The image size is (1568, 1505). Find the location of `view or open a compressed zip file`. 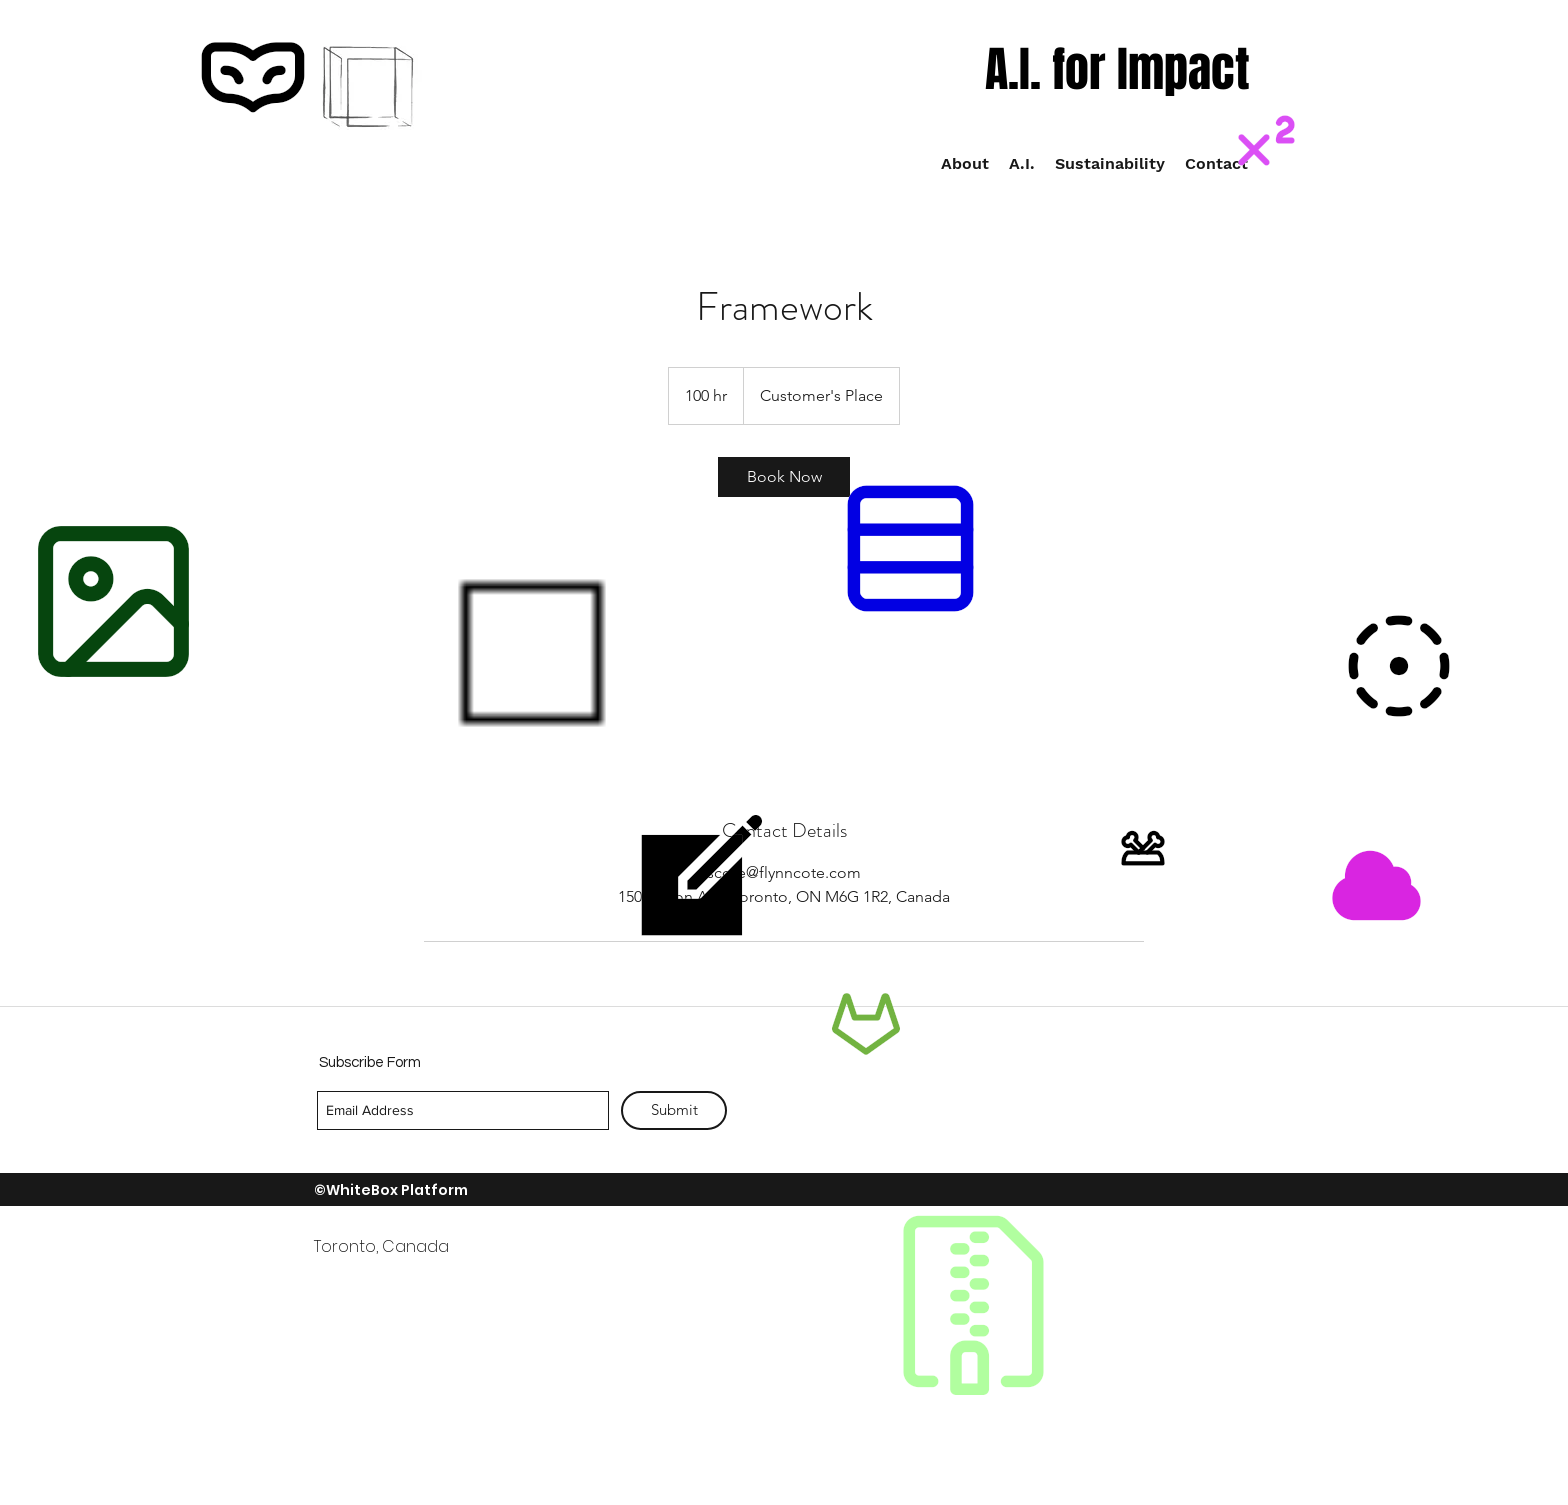

view or open a compressed zip file is located at coordinates (973, 1301).